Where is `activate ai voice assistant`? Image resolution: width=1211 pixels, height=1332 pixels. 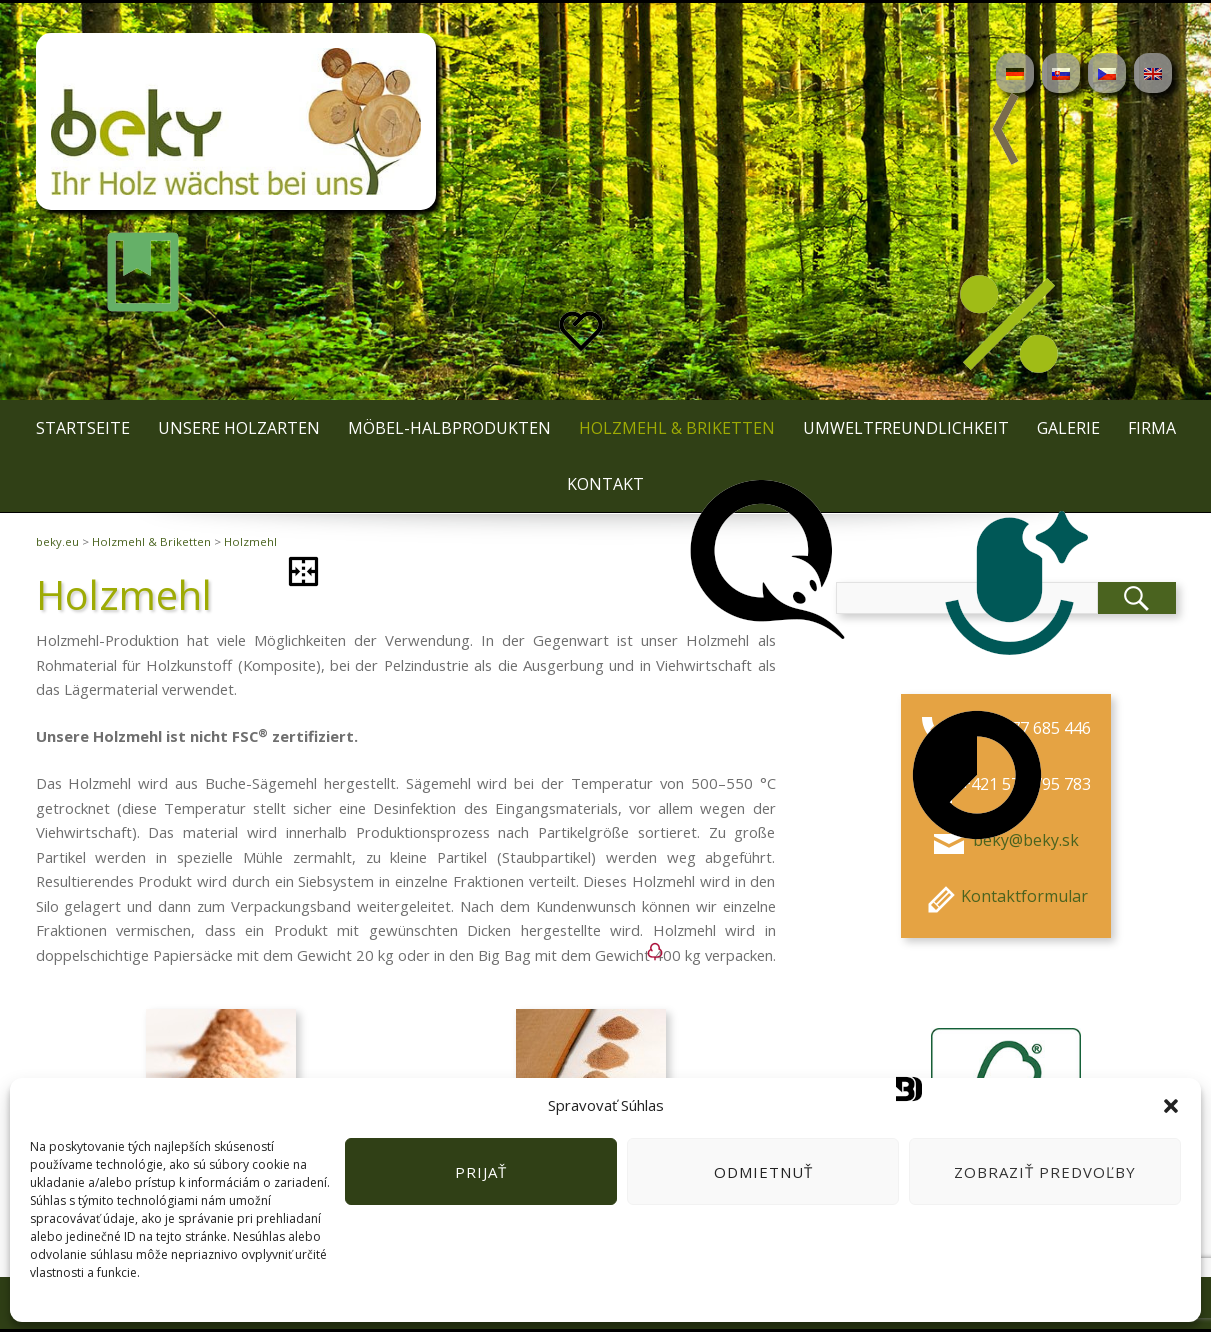 activate ai voice assistant is located at coordinates (1009, 589).